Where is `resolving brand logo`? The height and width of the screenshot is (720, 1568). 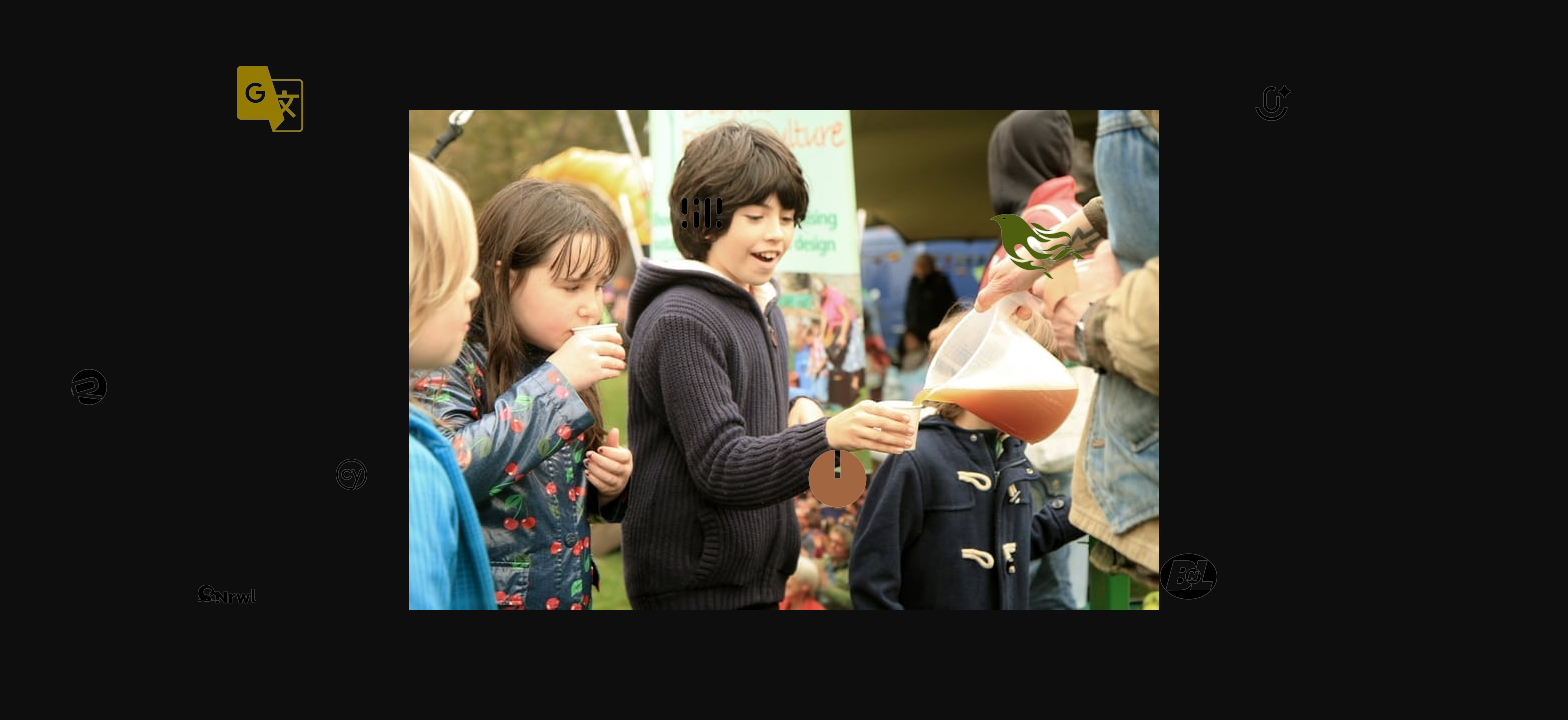
resolving brand logo is located at coordinates (89, 387).